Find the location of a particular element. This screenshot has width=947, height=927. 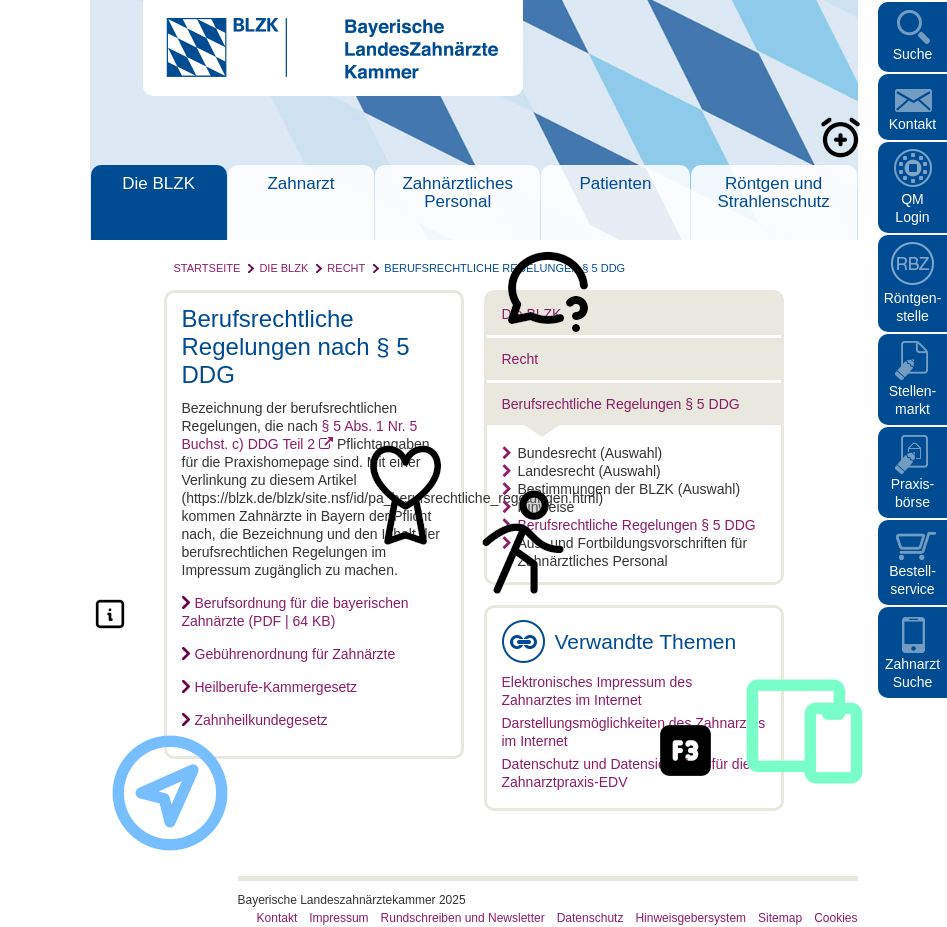

view more information or details is located at coordinates (110, 614).